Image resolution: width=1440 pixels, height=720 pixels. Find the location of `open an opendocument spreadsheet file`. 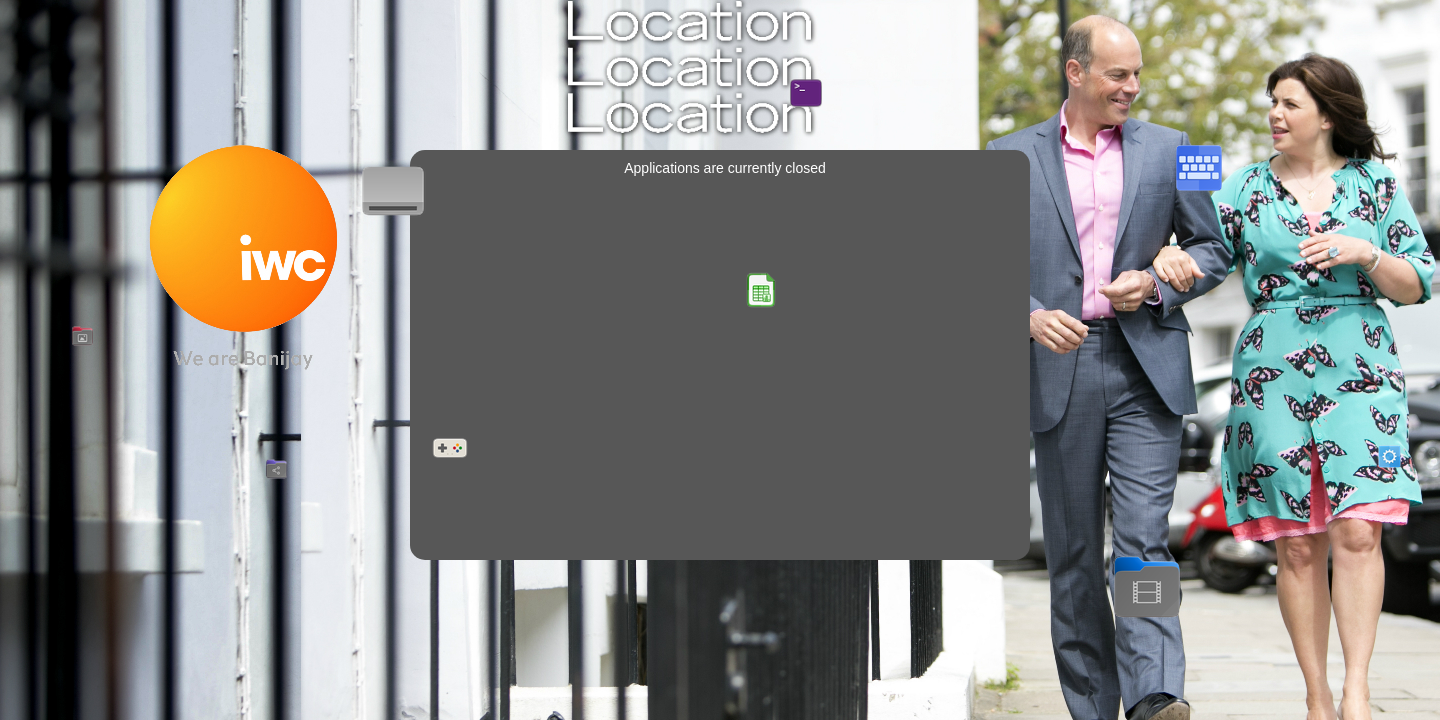

open an opendocument spreadsheet file is located at coordinates (761, 290).